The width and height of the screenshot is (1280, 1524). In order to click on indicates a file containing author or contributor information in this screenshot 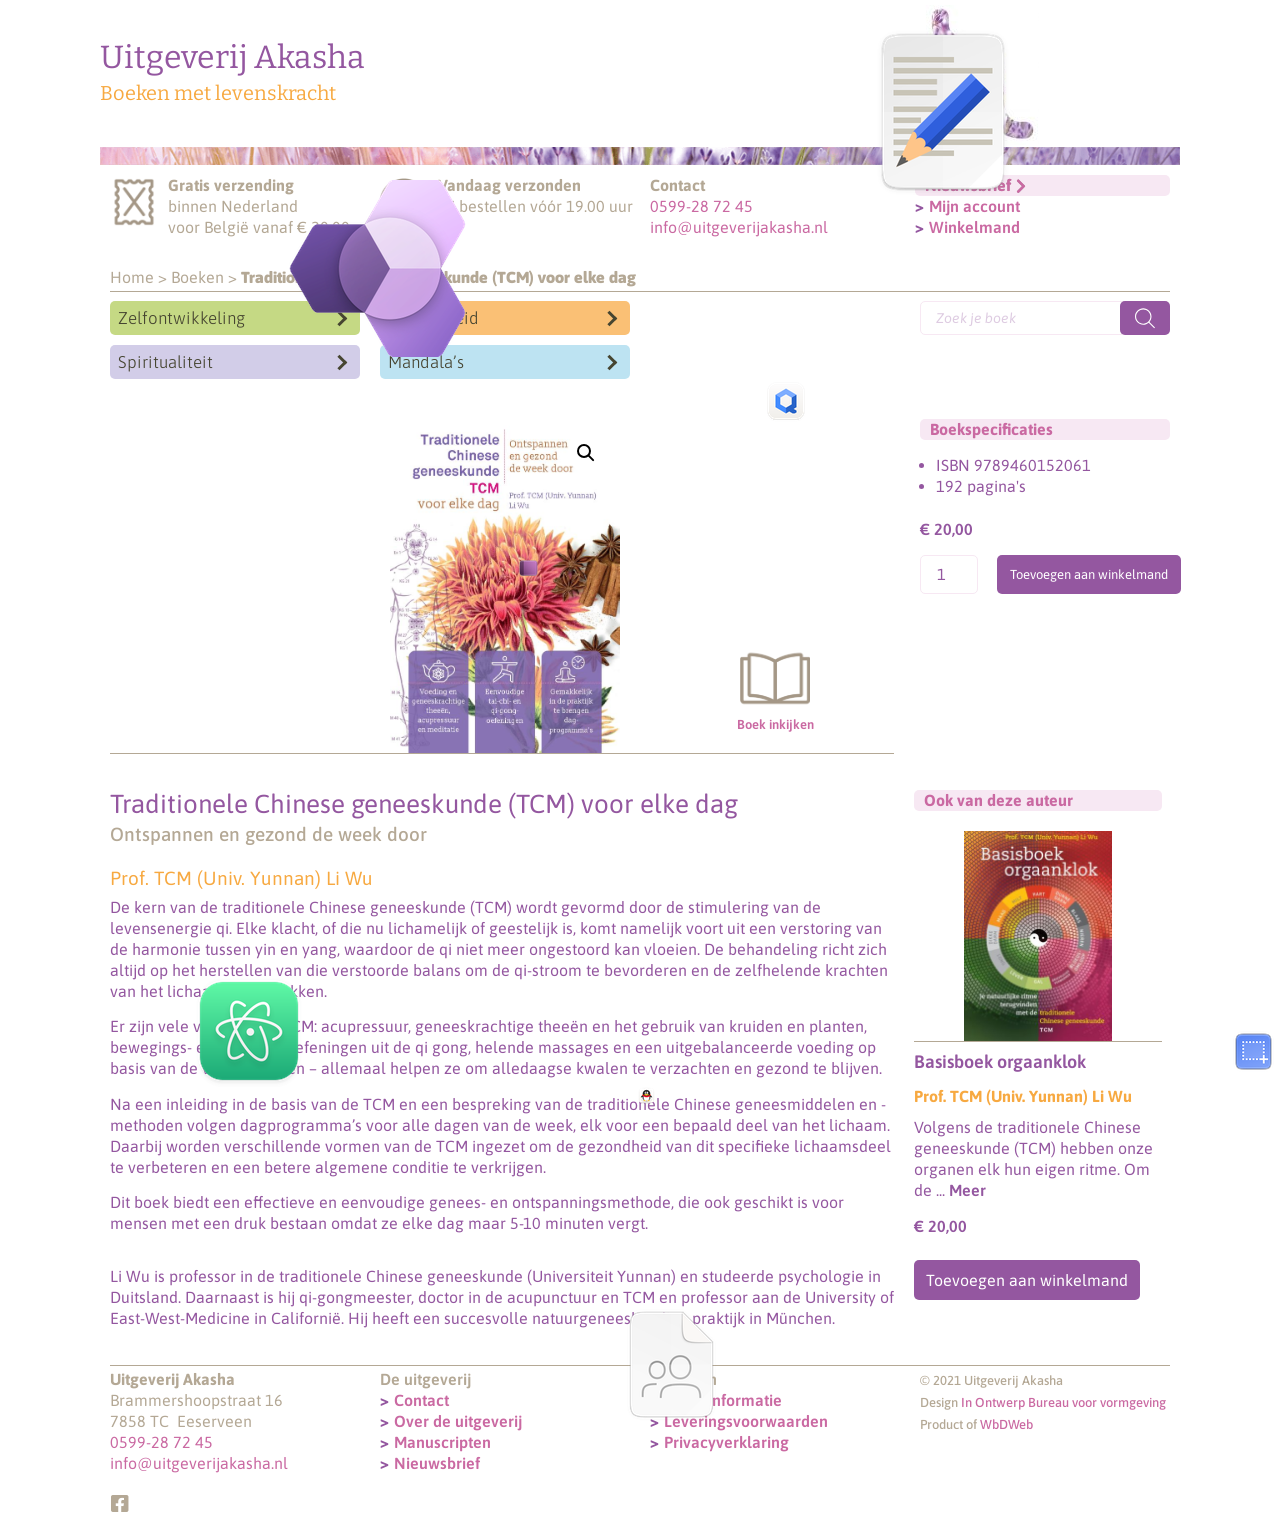, I will do `click(671, 1364)`.